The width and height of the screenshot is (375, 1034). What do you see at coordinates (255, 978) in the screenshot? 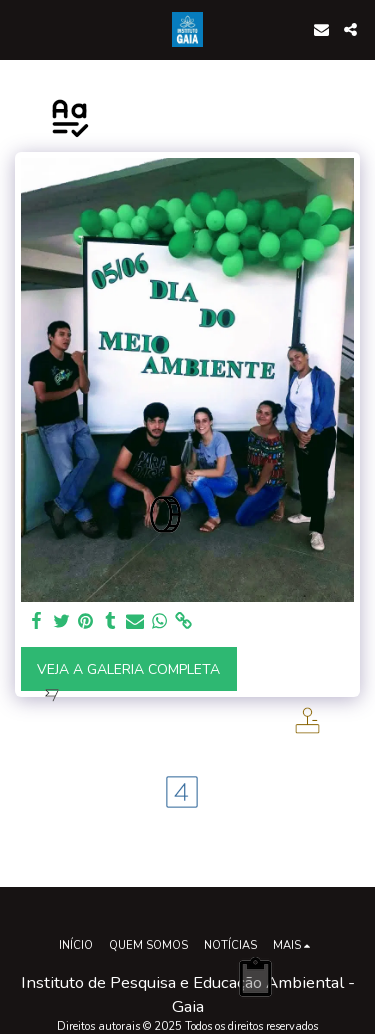
I see `paste content from clipboard` at bounding box center [255, 978].